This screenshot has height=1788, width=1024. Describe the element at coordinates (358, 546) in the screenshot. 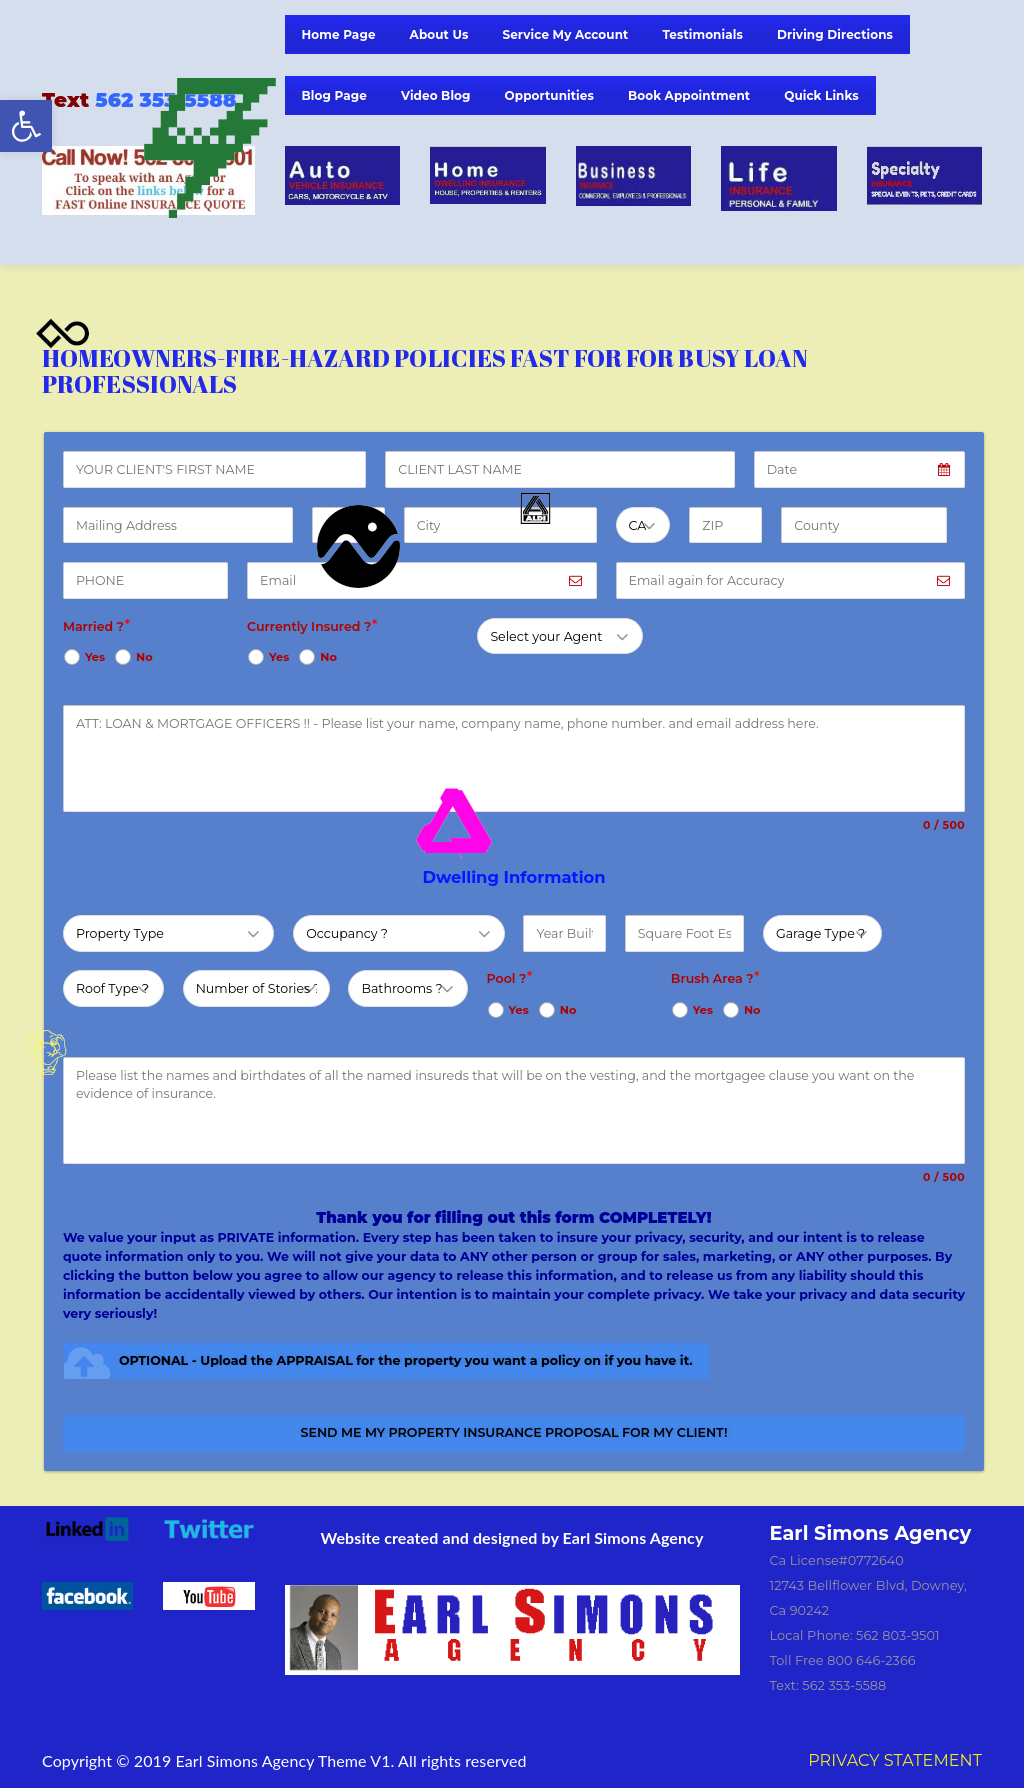

I see `cesium platform logo` at that location.